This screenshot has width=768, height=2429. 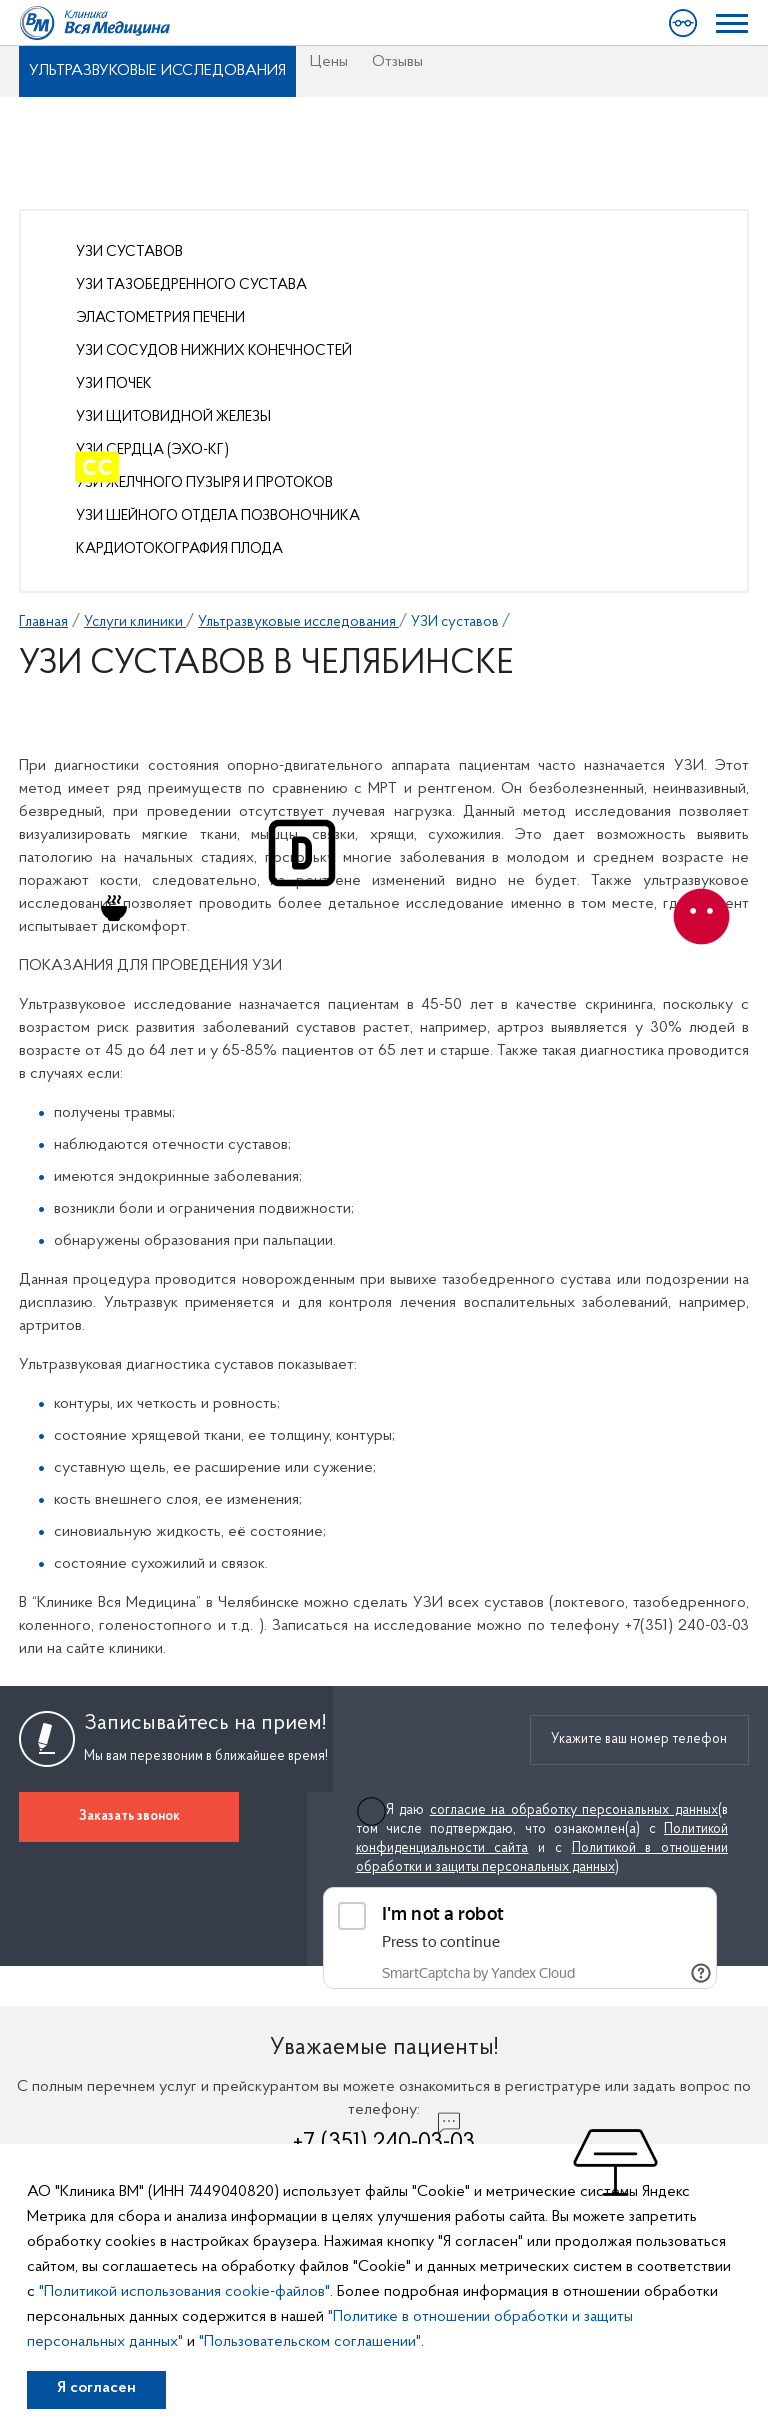 What do you see at coordinates (701, 916) in the screenshot?
I see `indicates neutral feedback or rating` at bounding box center [701, 916].